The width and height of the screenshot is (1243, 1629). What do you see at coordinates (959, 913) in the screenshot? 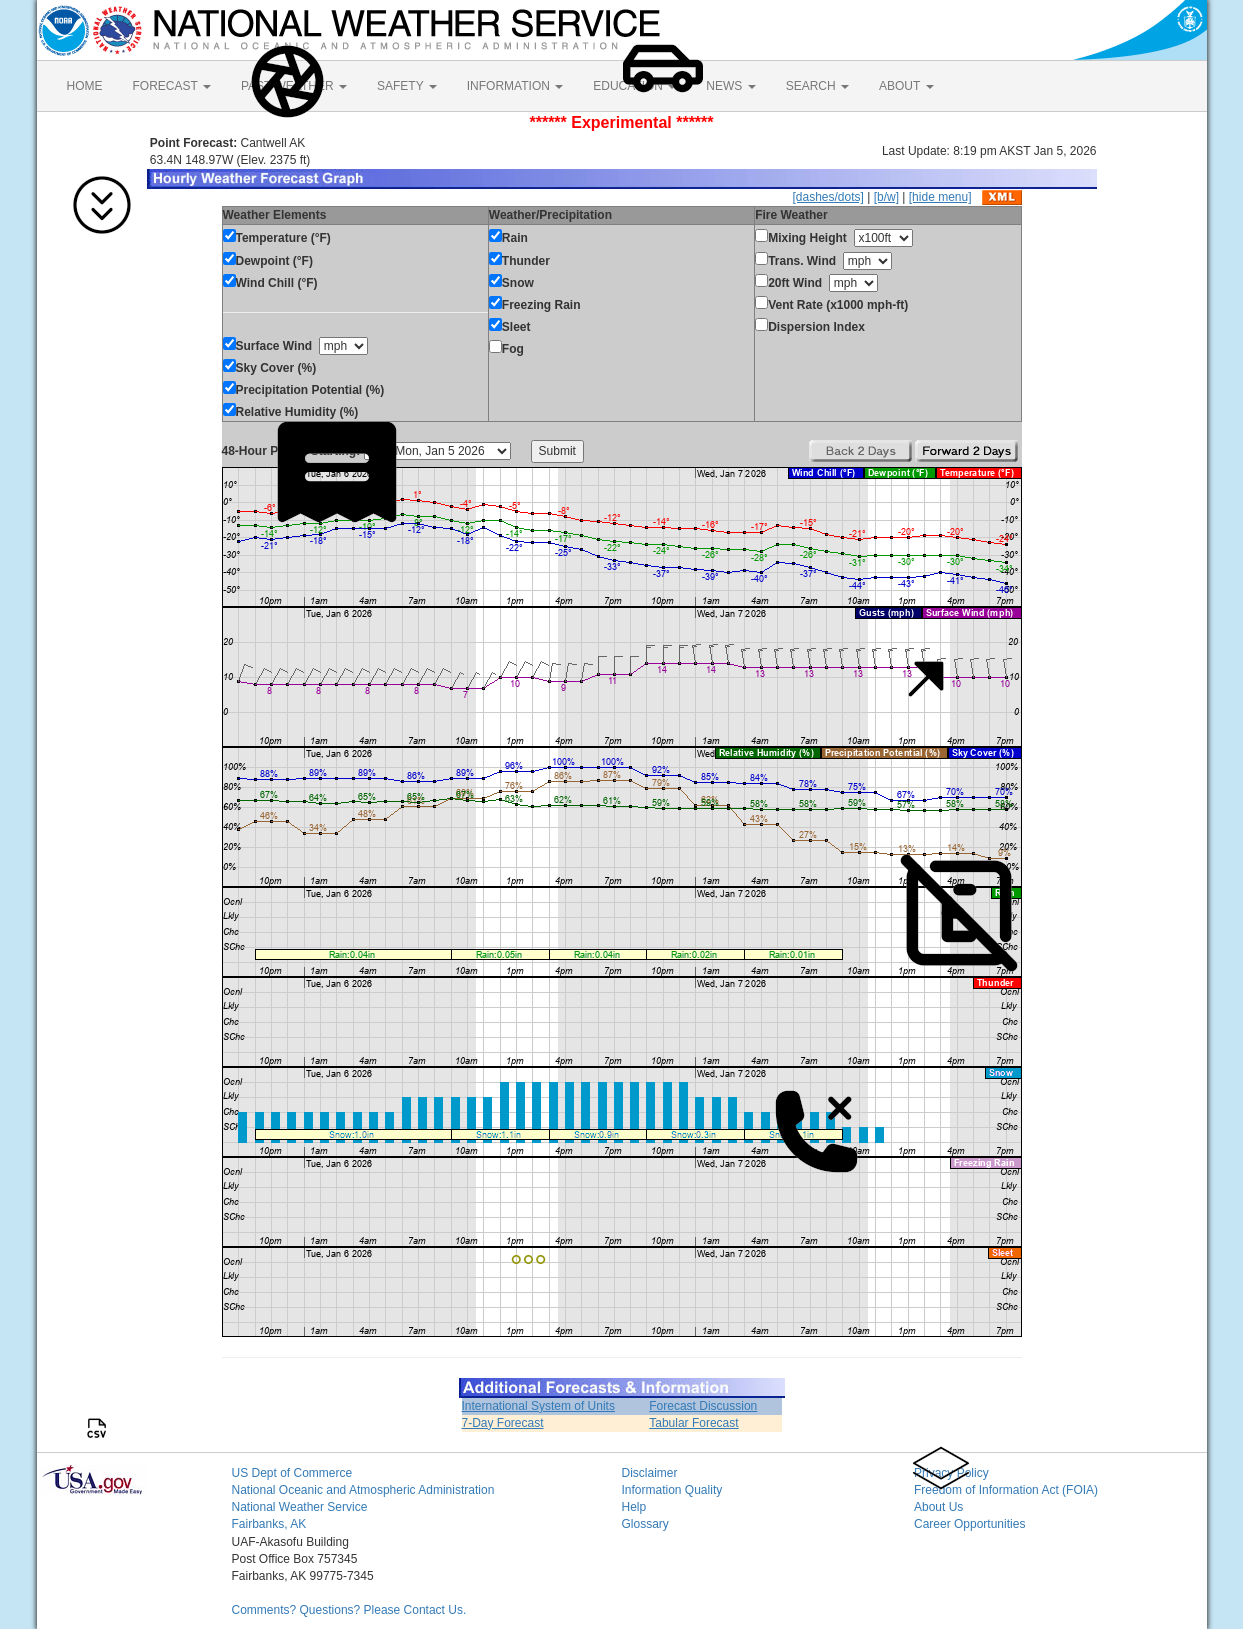
I see `explicit content filter is enabled` at bounding box center [959, 913].